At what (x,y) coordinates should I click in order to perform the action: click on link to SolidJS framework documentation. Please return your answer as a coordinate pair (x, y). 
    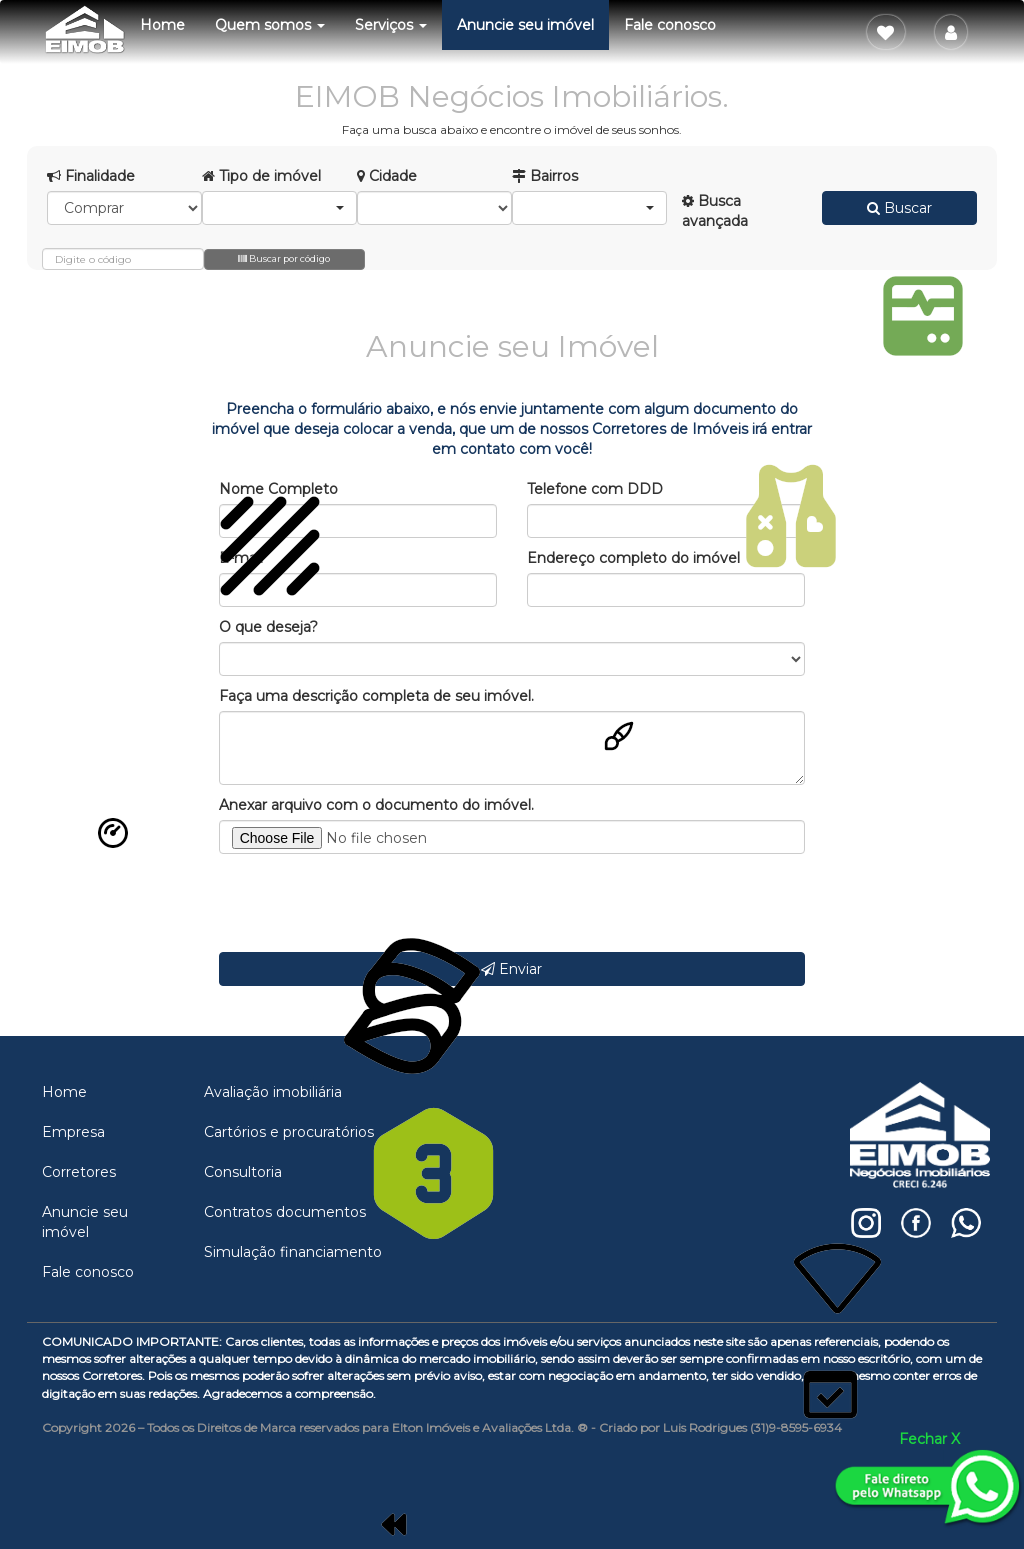
    Looking at the image, I should click on (412, 1006).